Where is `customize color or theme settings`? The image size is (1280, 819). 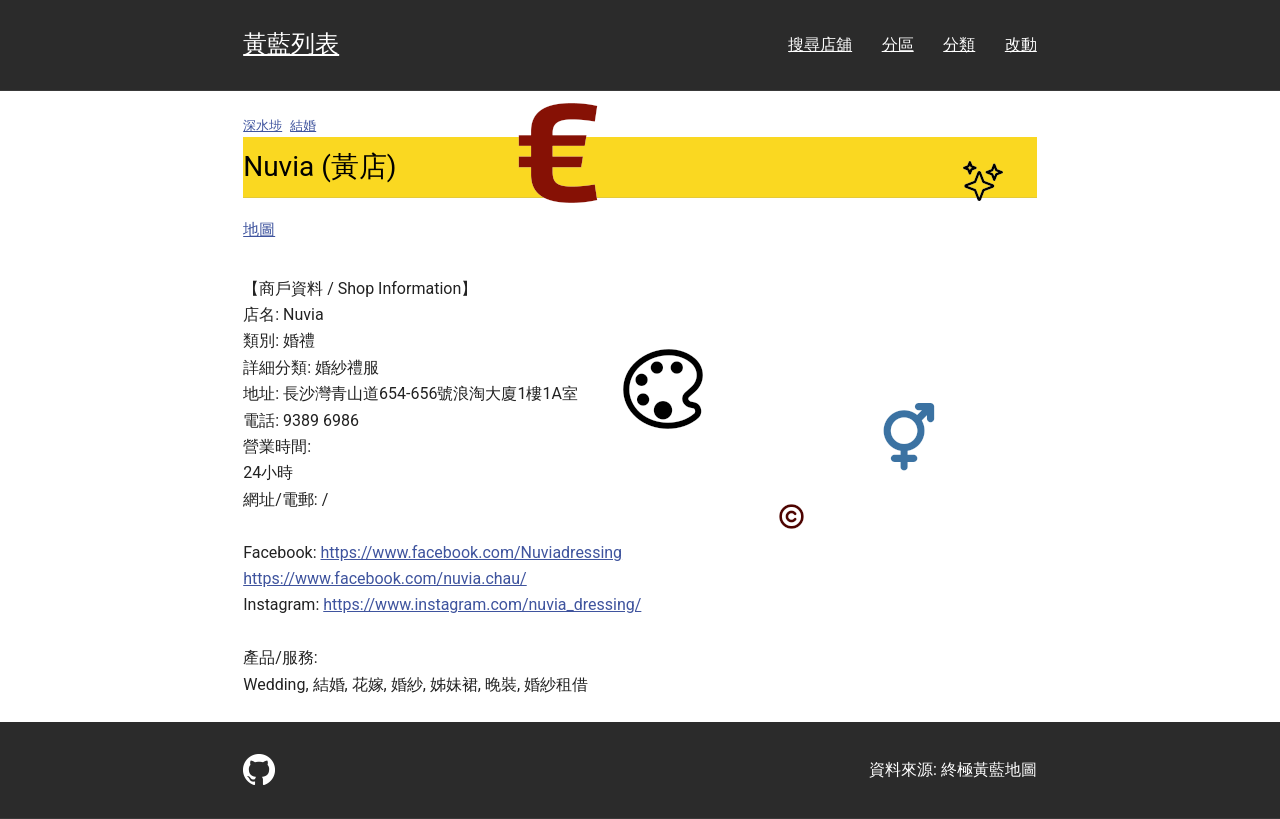 customize color or theme settings is located at coordinates (663, 389).